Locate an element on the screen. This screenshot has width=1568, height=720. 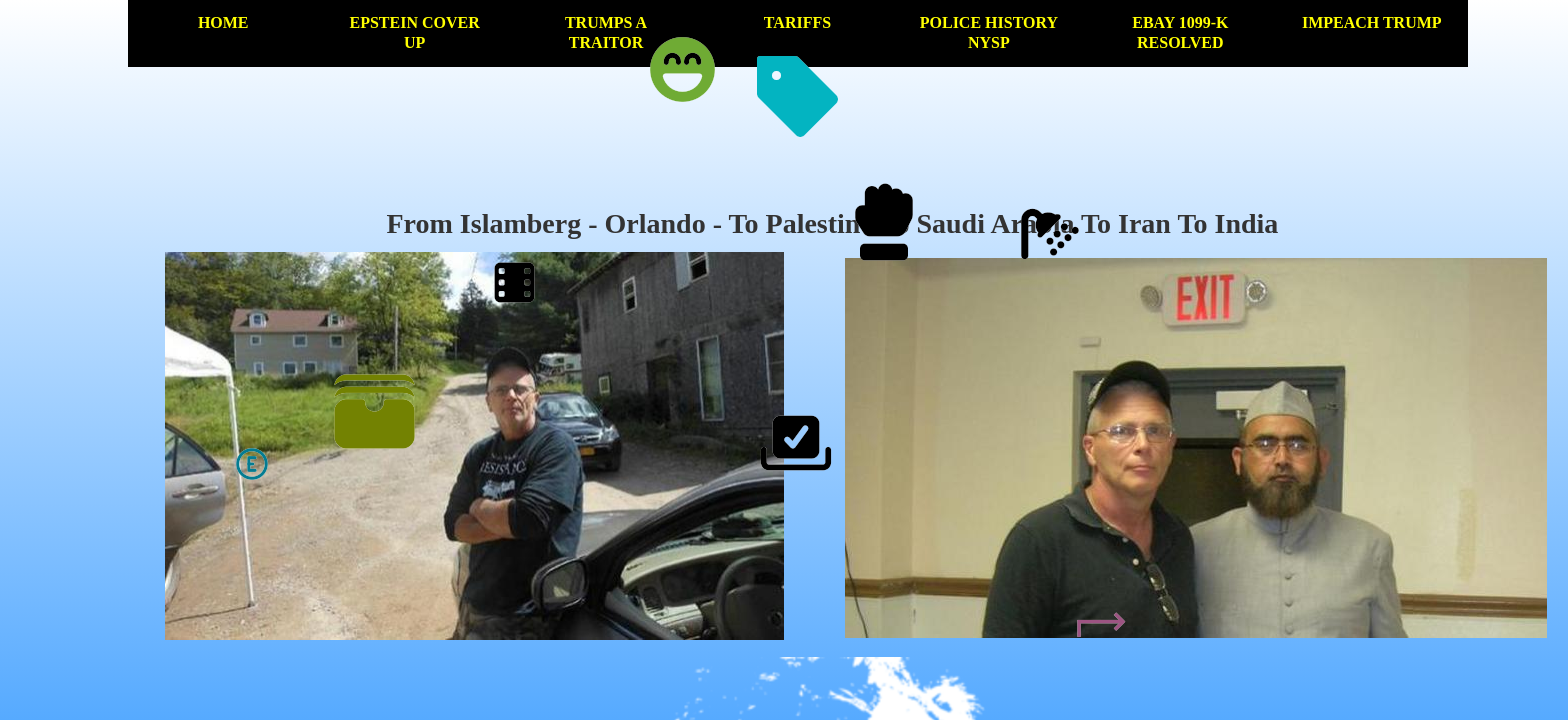
indicates bathroom or shower facilities available is located at coordinates (1050, 234).